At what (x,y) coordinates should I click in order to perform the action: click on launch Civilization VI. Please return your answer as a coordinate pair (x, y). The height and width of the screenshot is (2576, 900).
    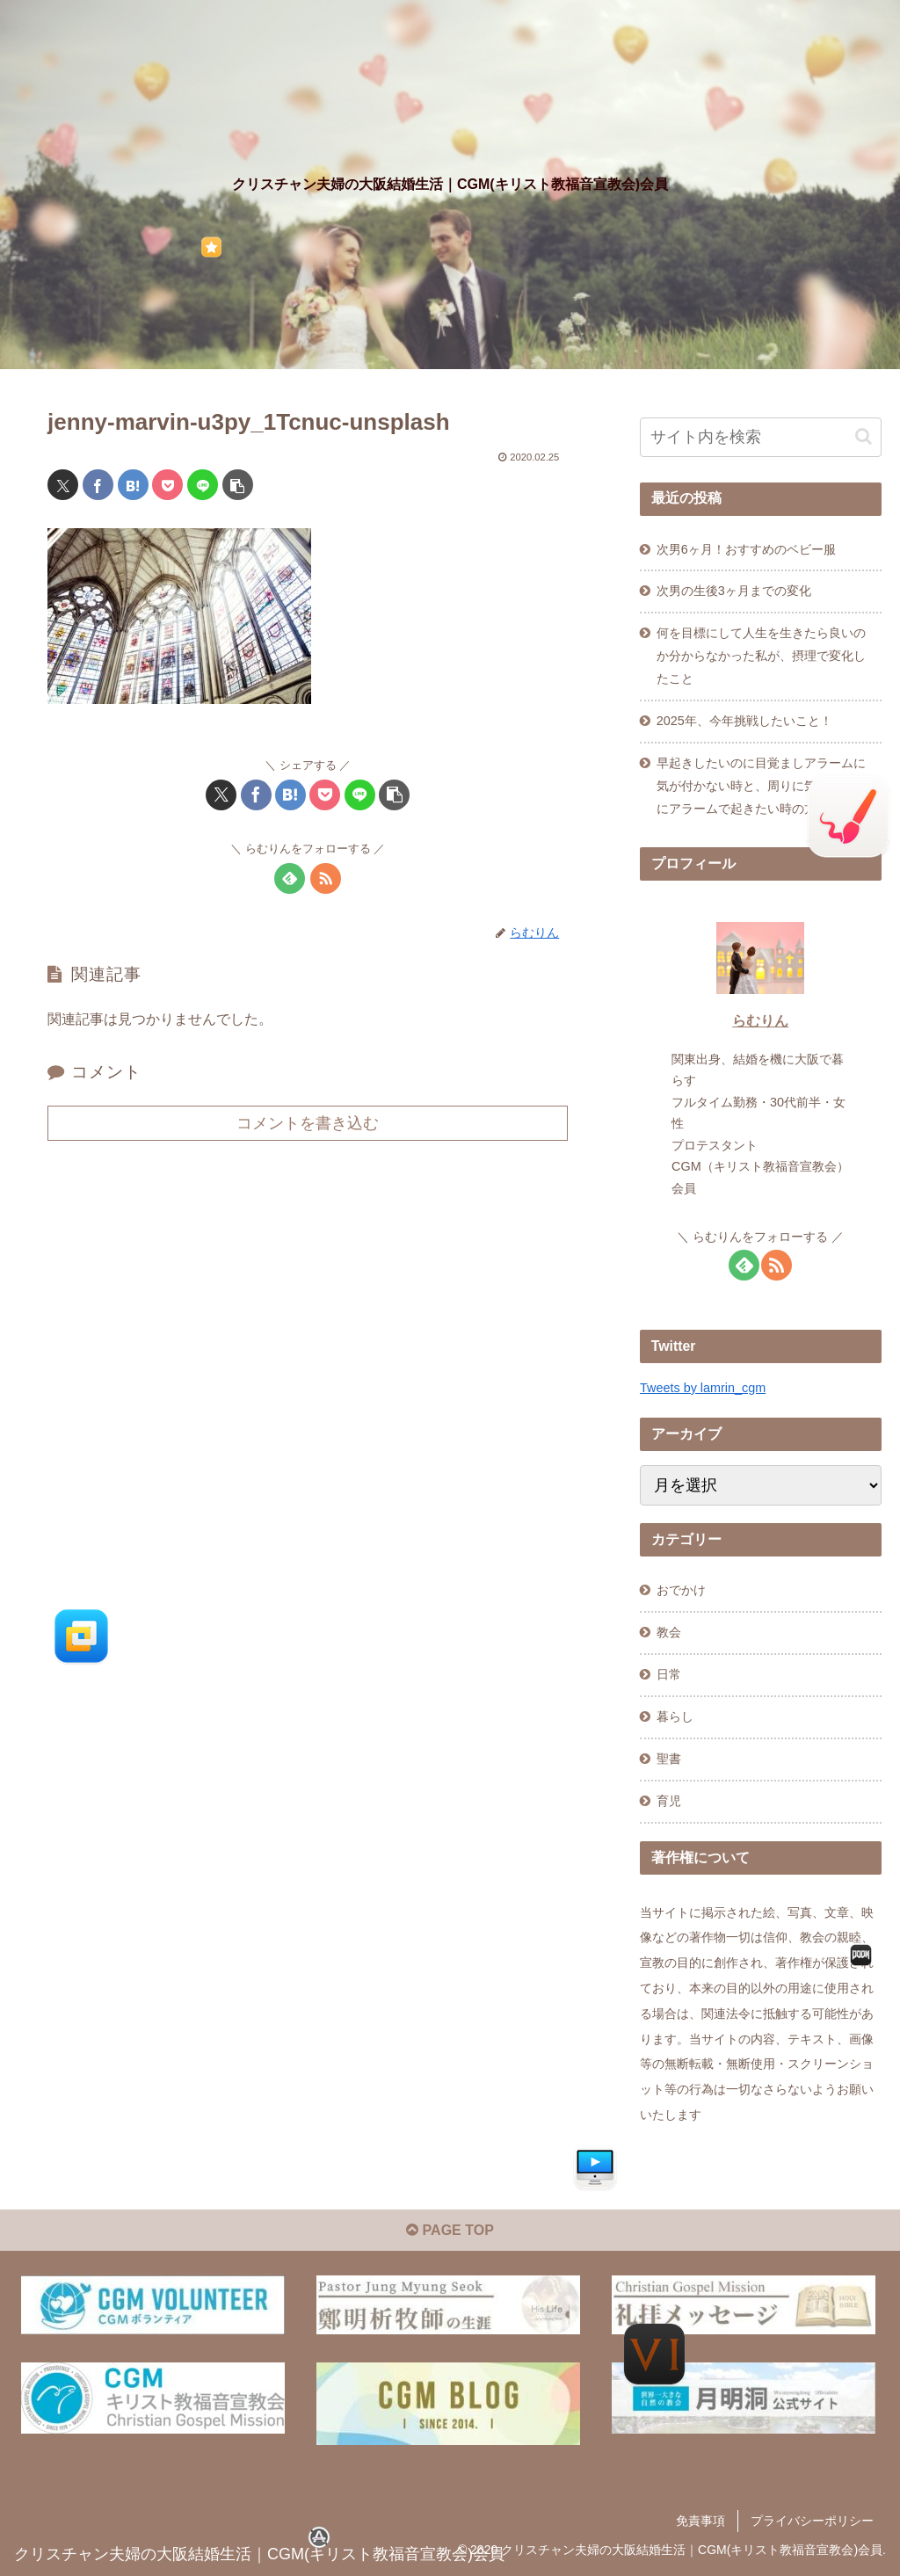
    Looking at the image, I should click on (654, 2354).